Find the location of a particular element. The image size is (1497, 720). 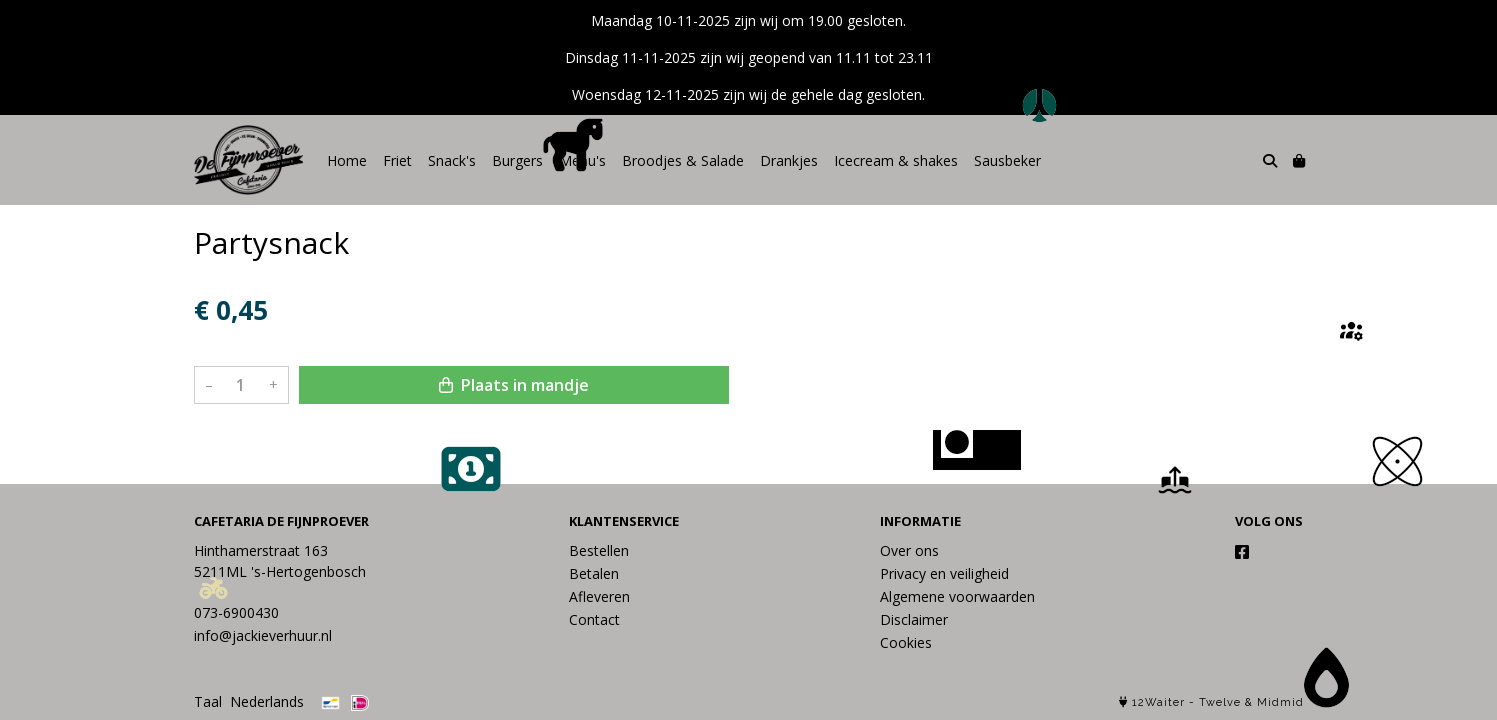

access science or chemistry features is located at coordinates (1397, 461).